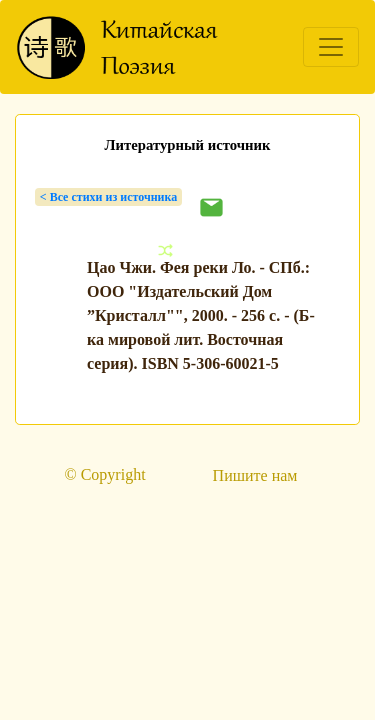  Describe the element at coordinates (165, 250) in the screenshot. I see `shuffle playlist or queue` at that location.